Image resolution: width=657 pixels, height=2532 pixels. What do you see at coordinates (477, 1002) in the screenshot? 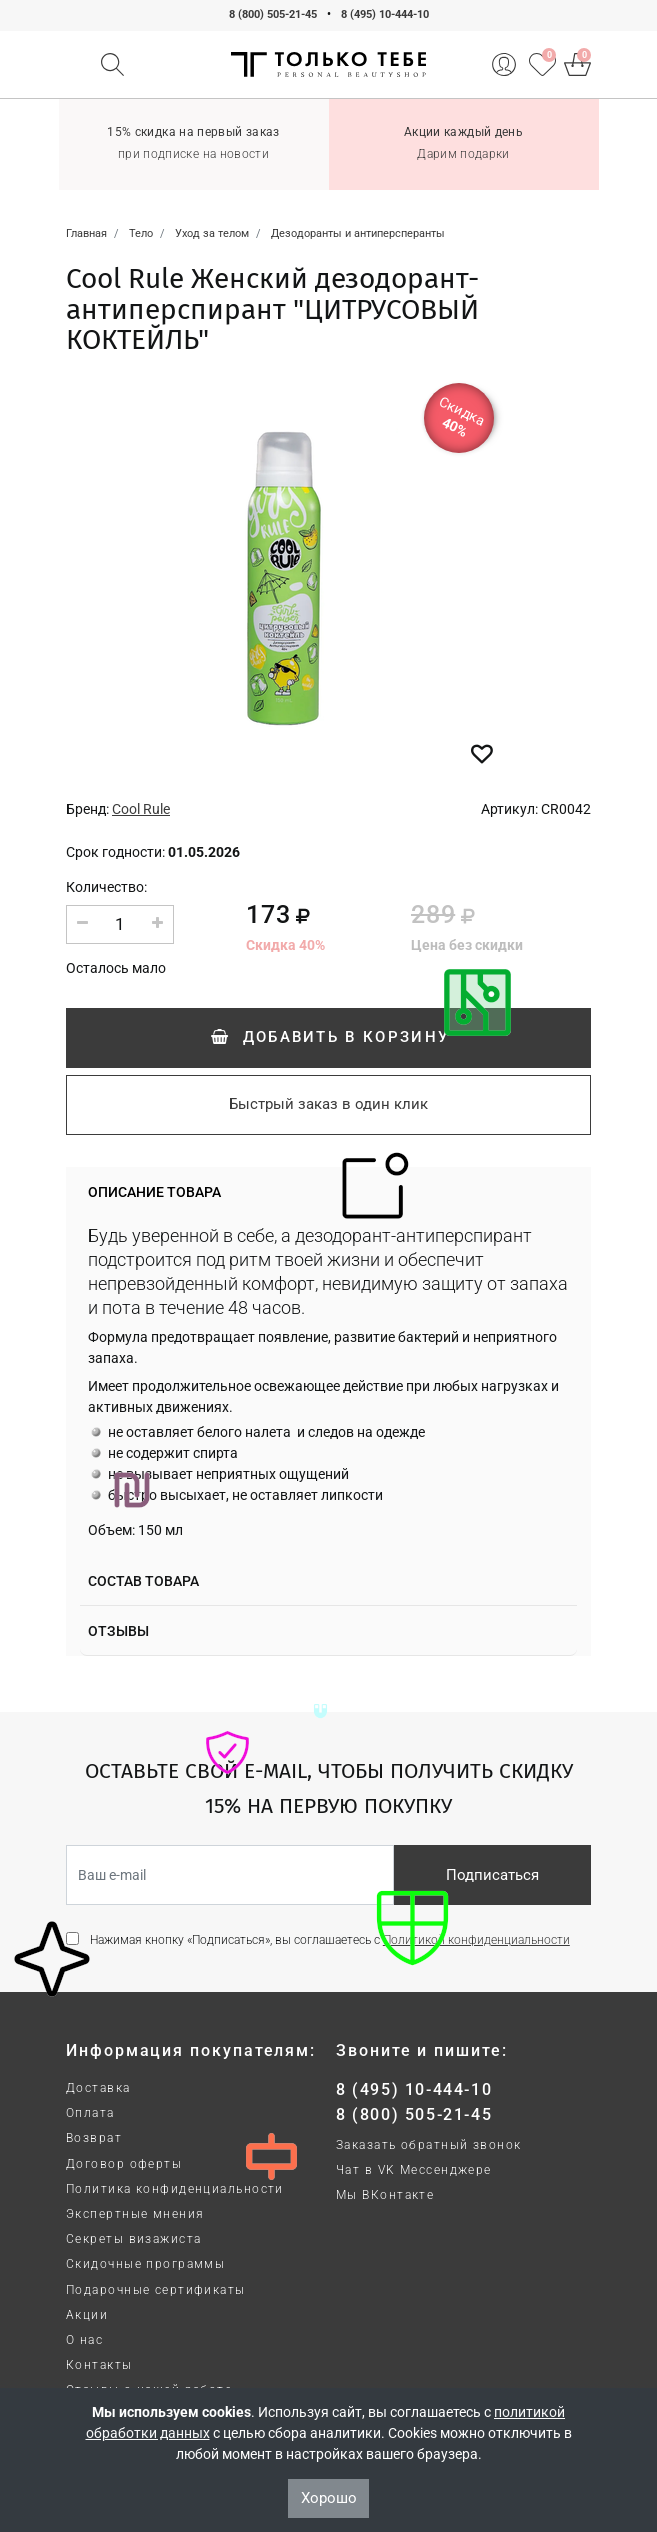
I see `access hardware or circuit settings` at bounding box center [477, 1002].